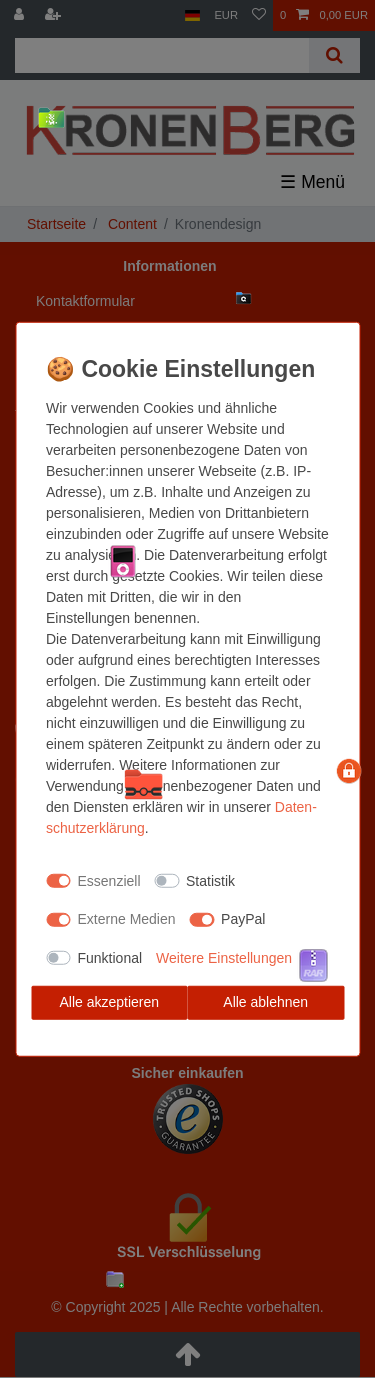 This screenshot has height=1378, width=375. Describe the element at coordinates (51, 118) in the screenshot. I see `open your GameJolt games folder` at that location.